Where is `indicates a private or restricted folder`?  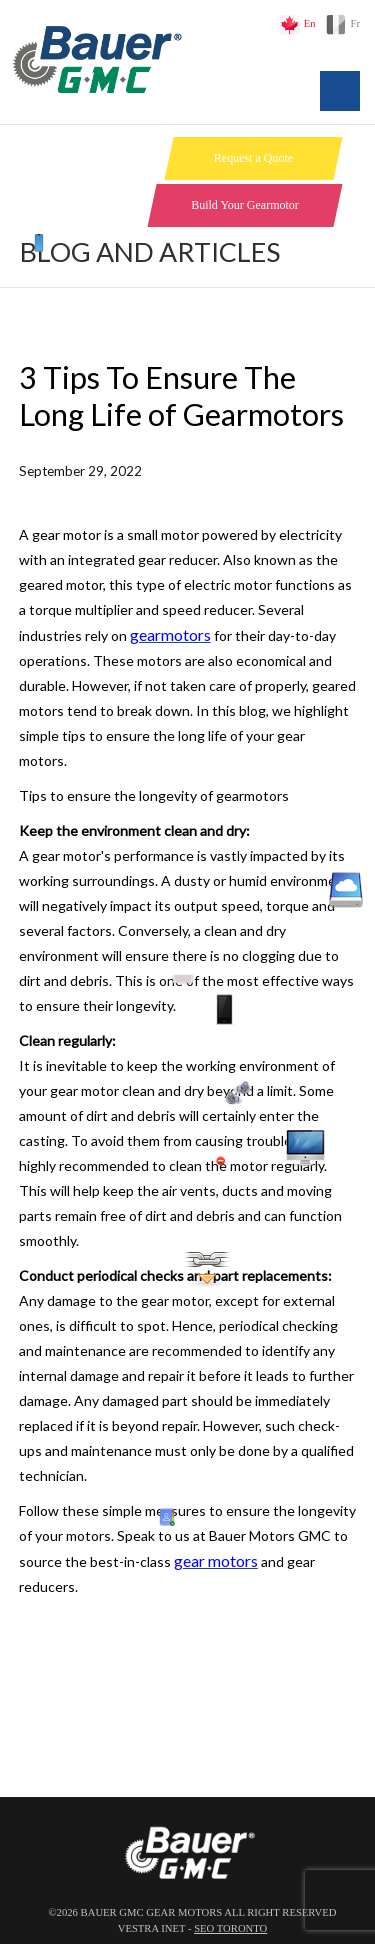
indicates a private or restricted folder is located at coordinates (203, 1147).